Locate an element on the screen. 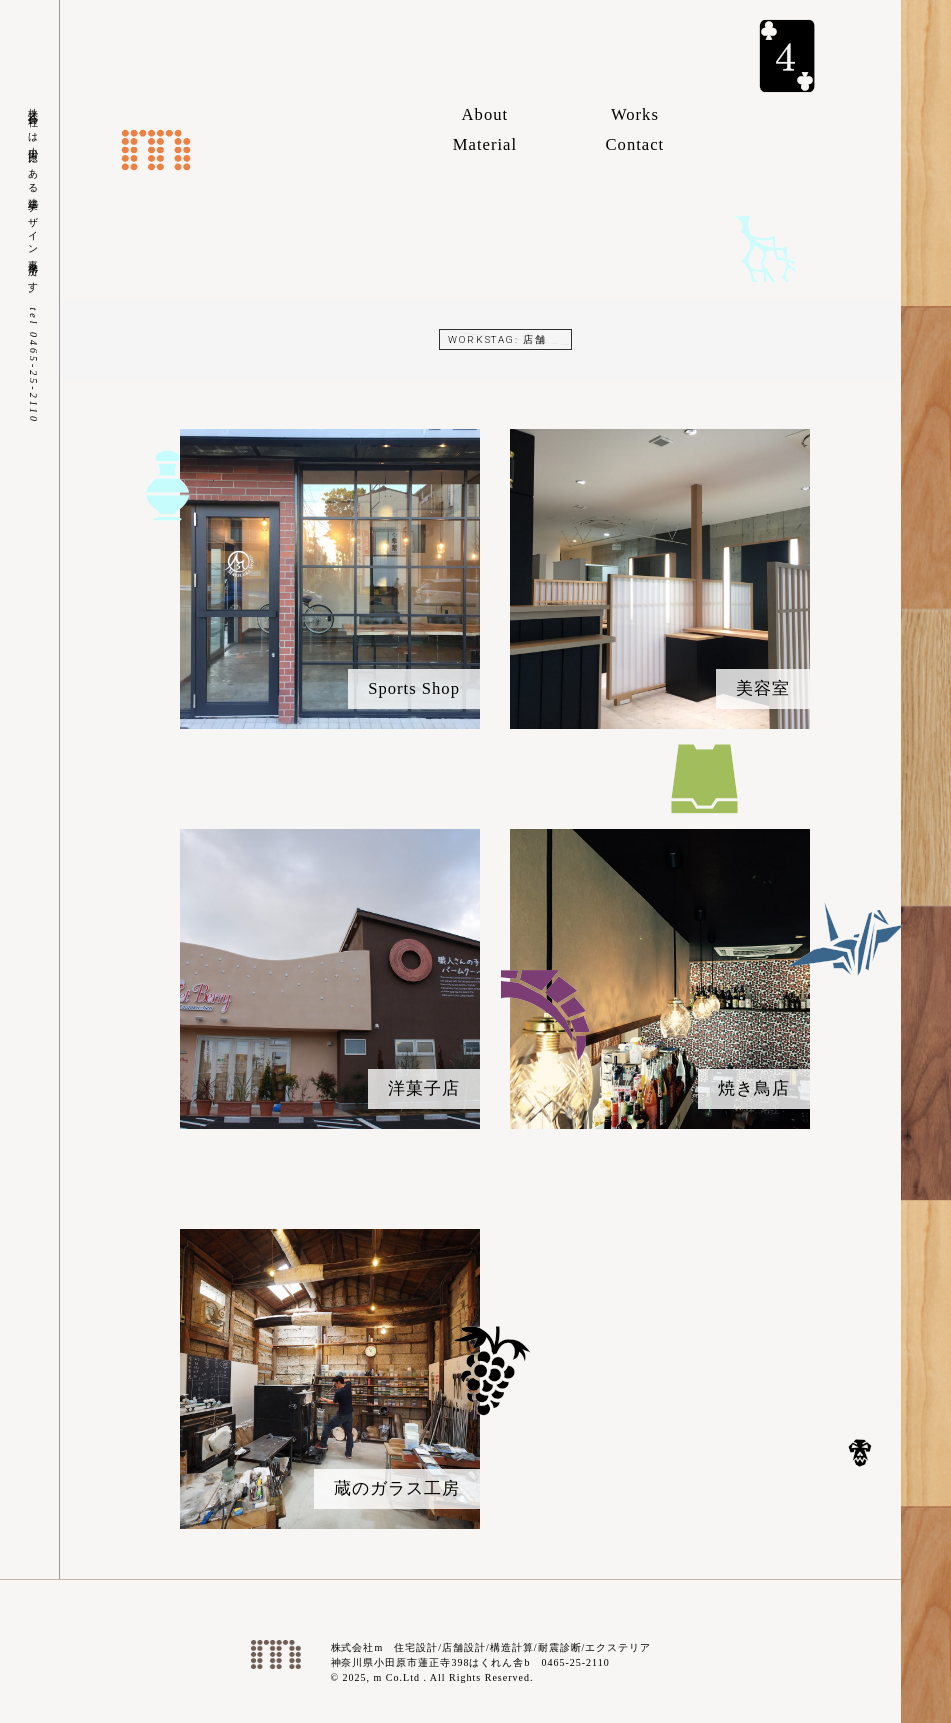 This screenshot has width=951, height=1723. origami or paper crafting feature is located at coordinates (845, 939).